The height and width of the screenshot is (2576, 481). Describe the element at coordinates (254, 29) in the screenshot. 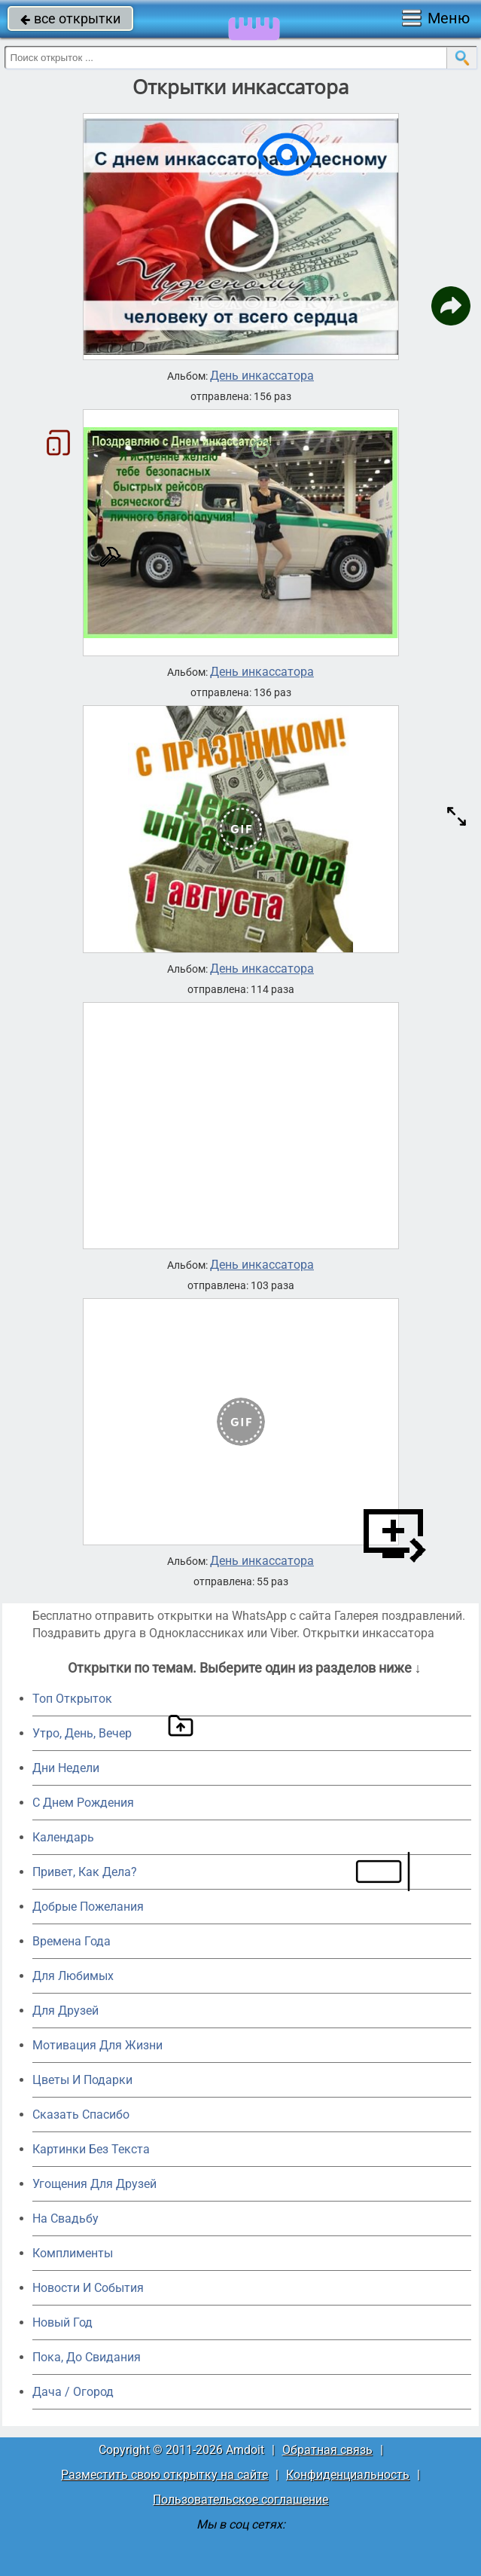

I see `measure horizontal distance or width` at that location.